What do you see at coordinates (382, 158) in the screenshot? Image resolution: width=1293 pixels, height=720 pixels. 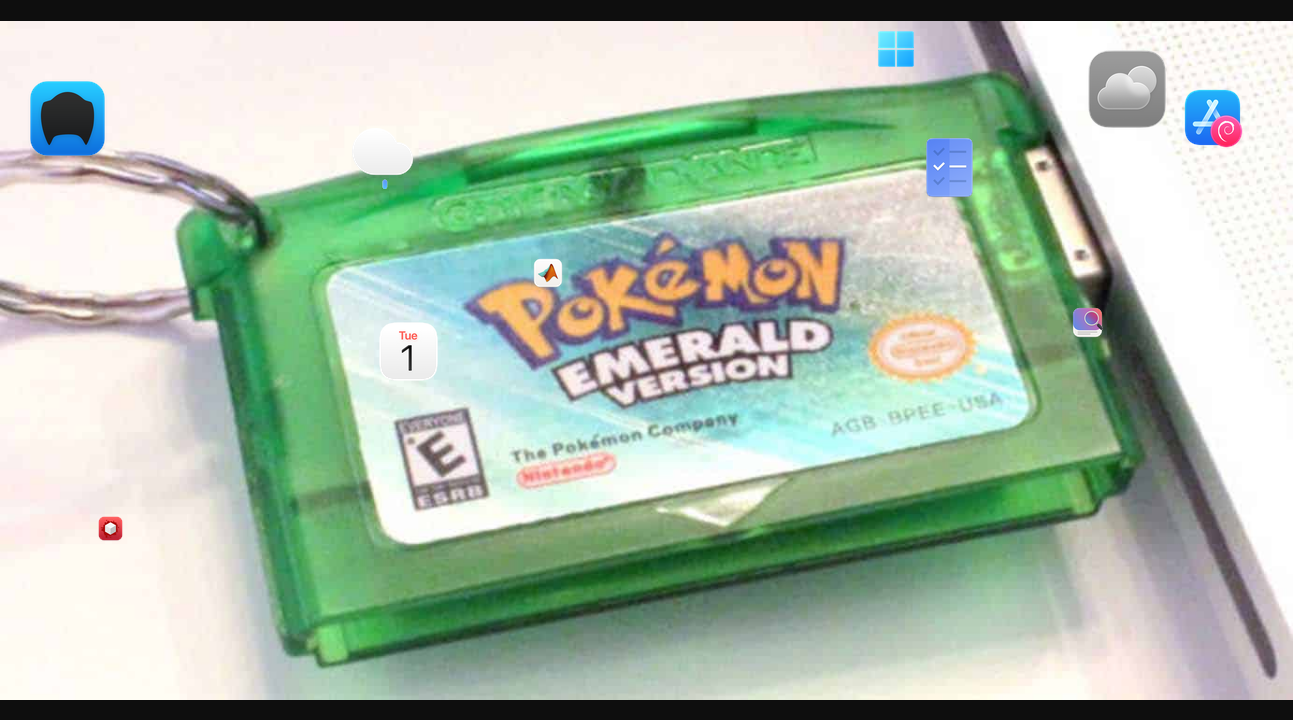 I see `indicates scattered showers in weather forecast` at bounding box center [382, 158].